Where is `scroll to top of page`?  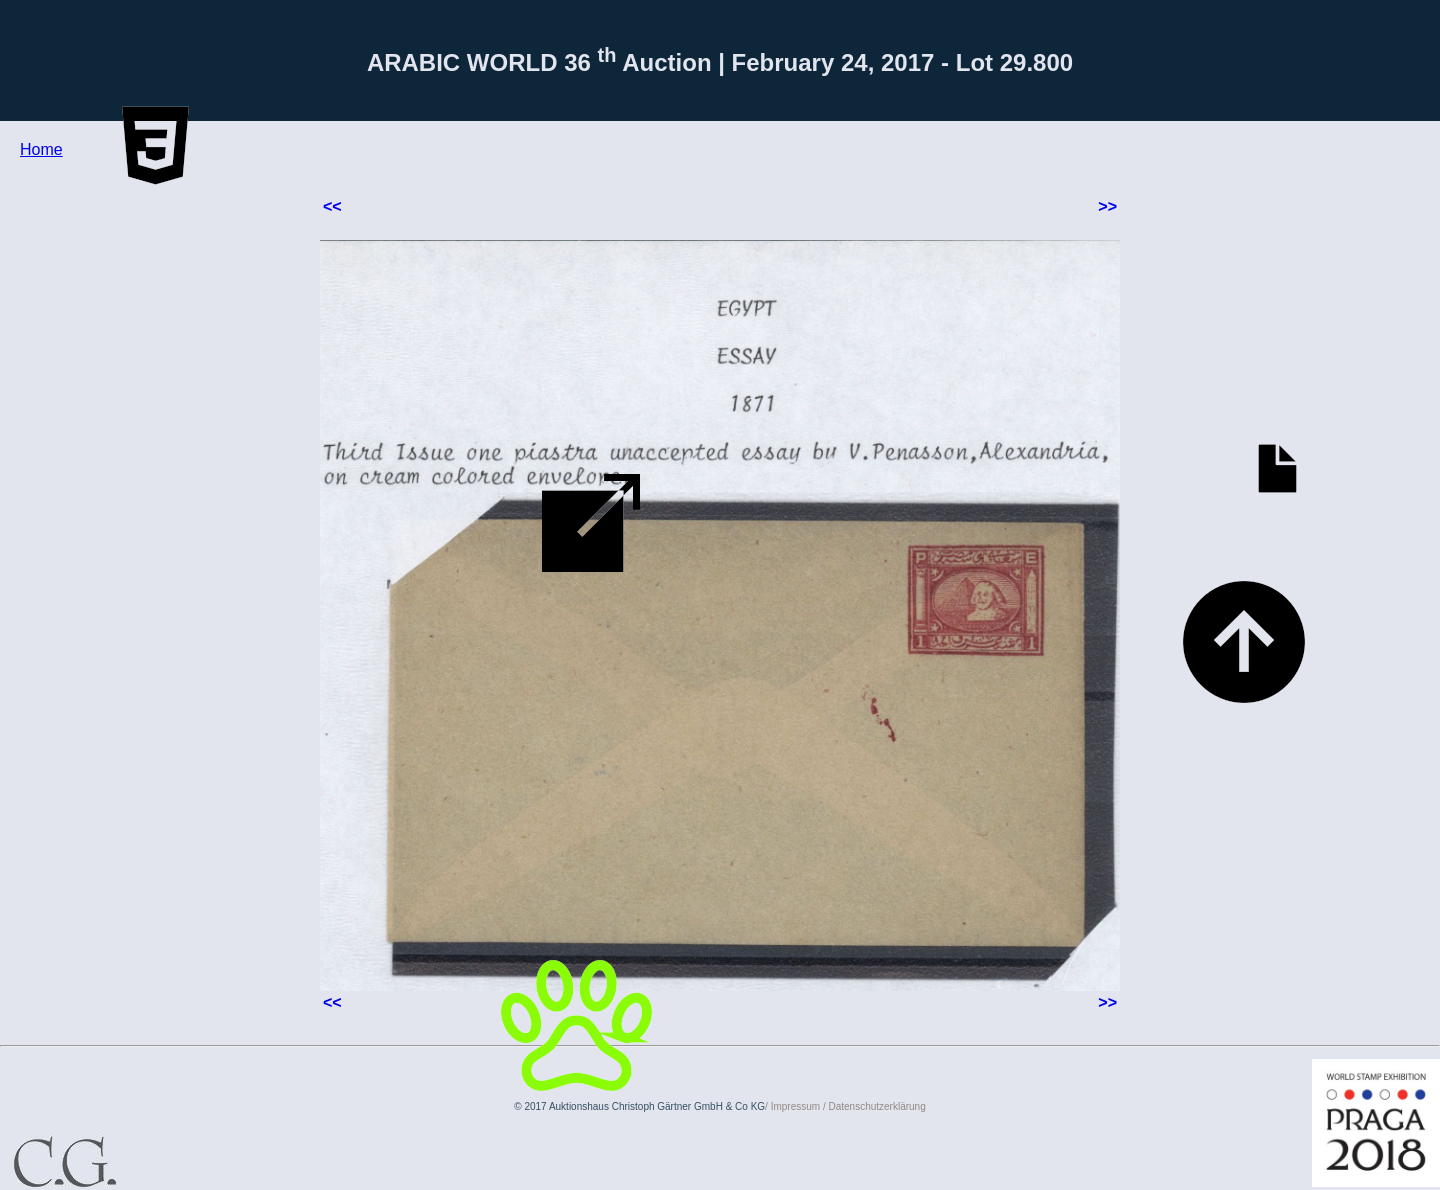 scroll to top of page is located at coordinates (1244, 642).